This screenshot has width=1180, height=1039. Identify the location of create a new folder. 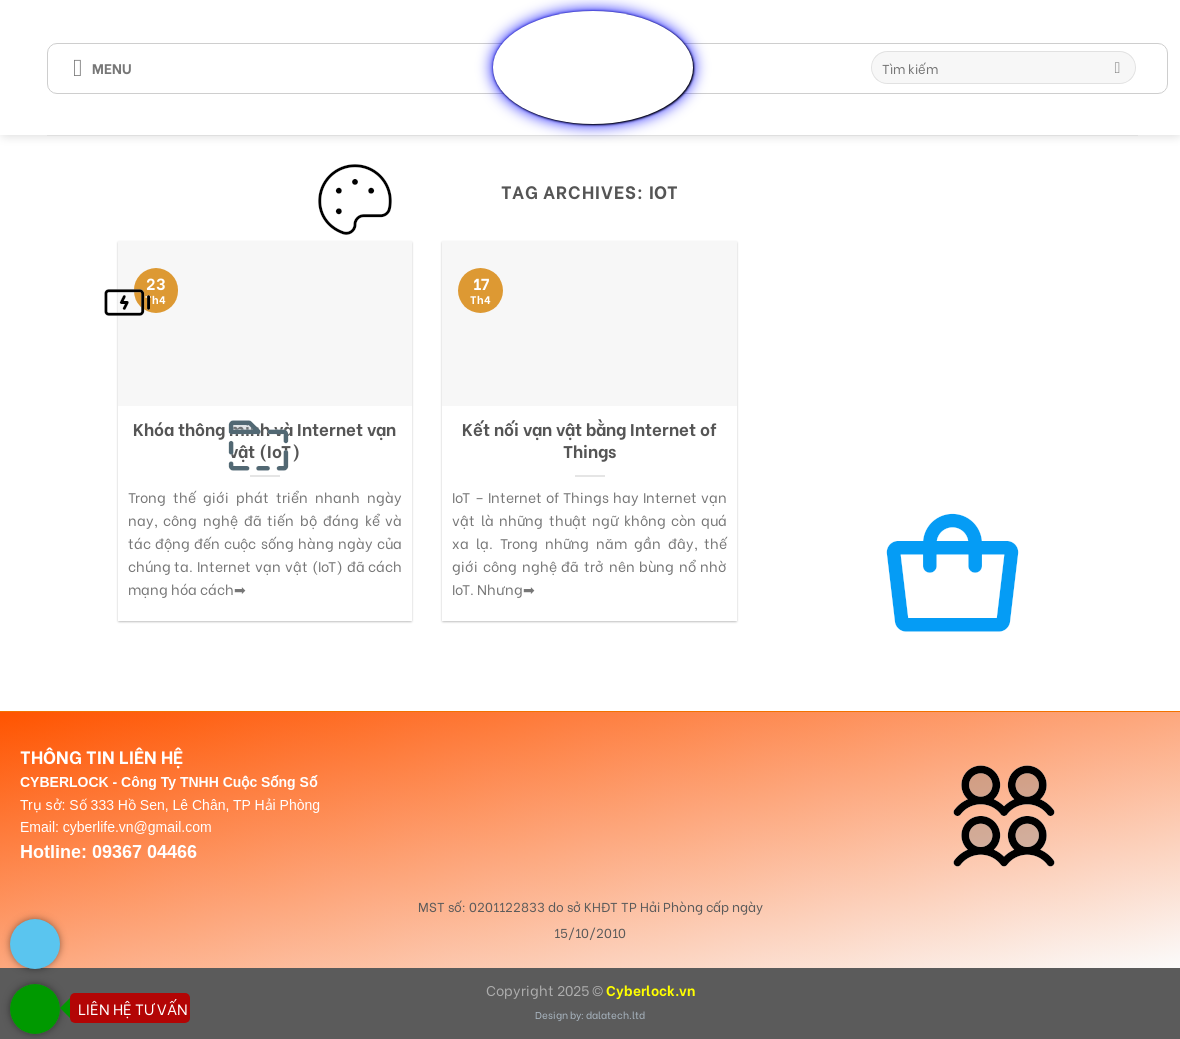
(258, 445).